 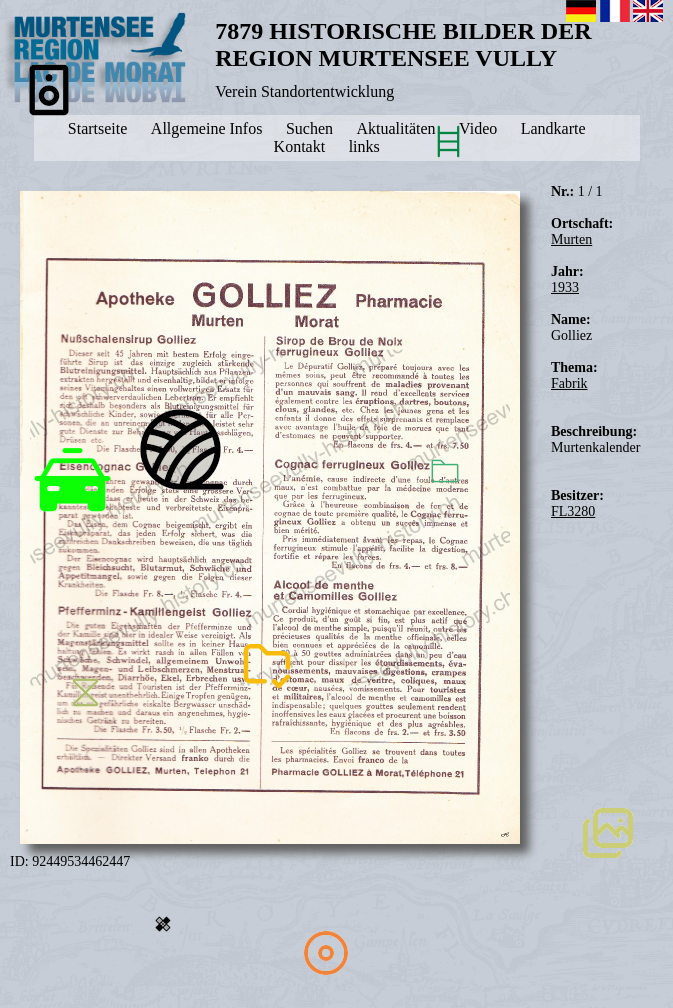 I want to click on access step-by-step instructions or tutorials, so click(x=448, y=141).